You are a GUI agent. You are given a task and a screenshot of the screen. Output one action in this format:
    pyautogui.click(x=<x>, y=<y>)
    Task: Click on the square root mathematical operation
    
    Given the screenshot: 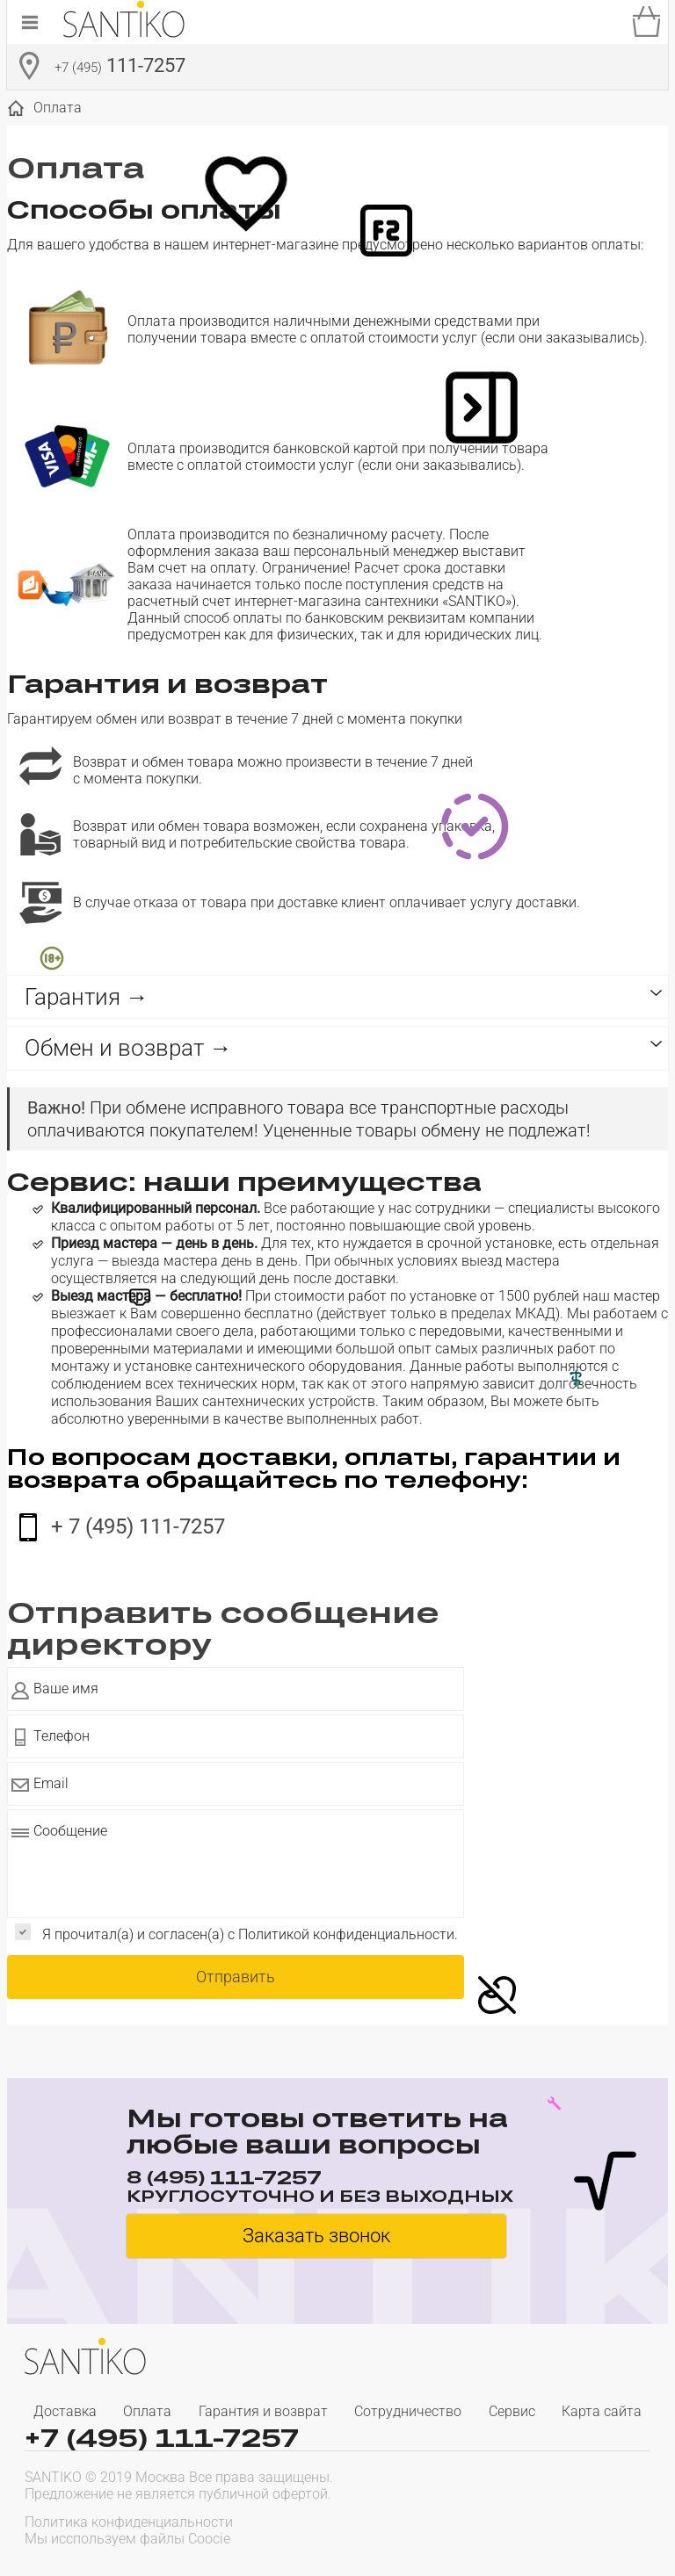 What is the action you would take?
    pyautogui.click(x=605, y=2179)
    